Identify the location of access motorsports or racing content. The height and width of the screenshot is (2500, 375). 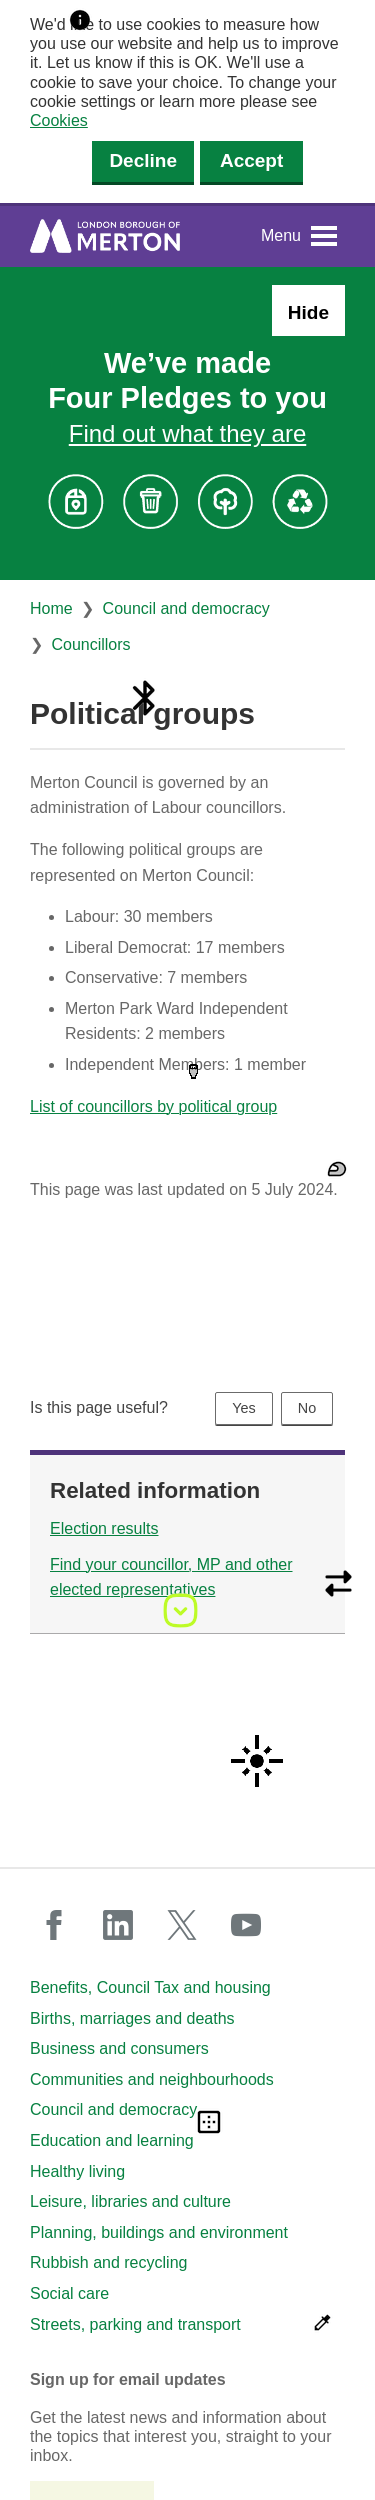
(337, 1169).